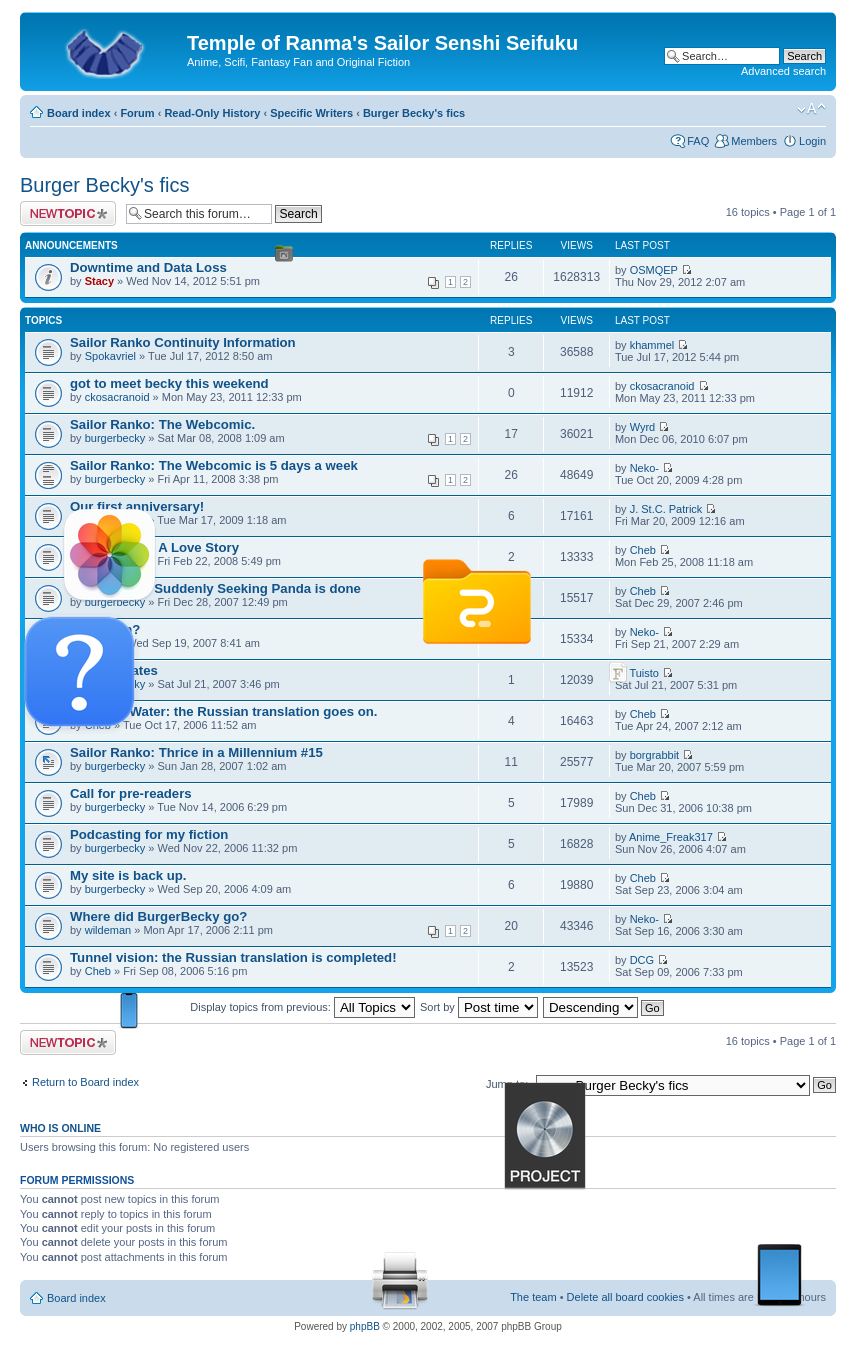 The width and height of the screenshot is (856, 1349). What do you see at coordinates (284, 253) in the screenshot?
I see `open your pictures folder` at bounding box center [284, 253].